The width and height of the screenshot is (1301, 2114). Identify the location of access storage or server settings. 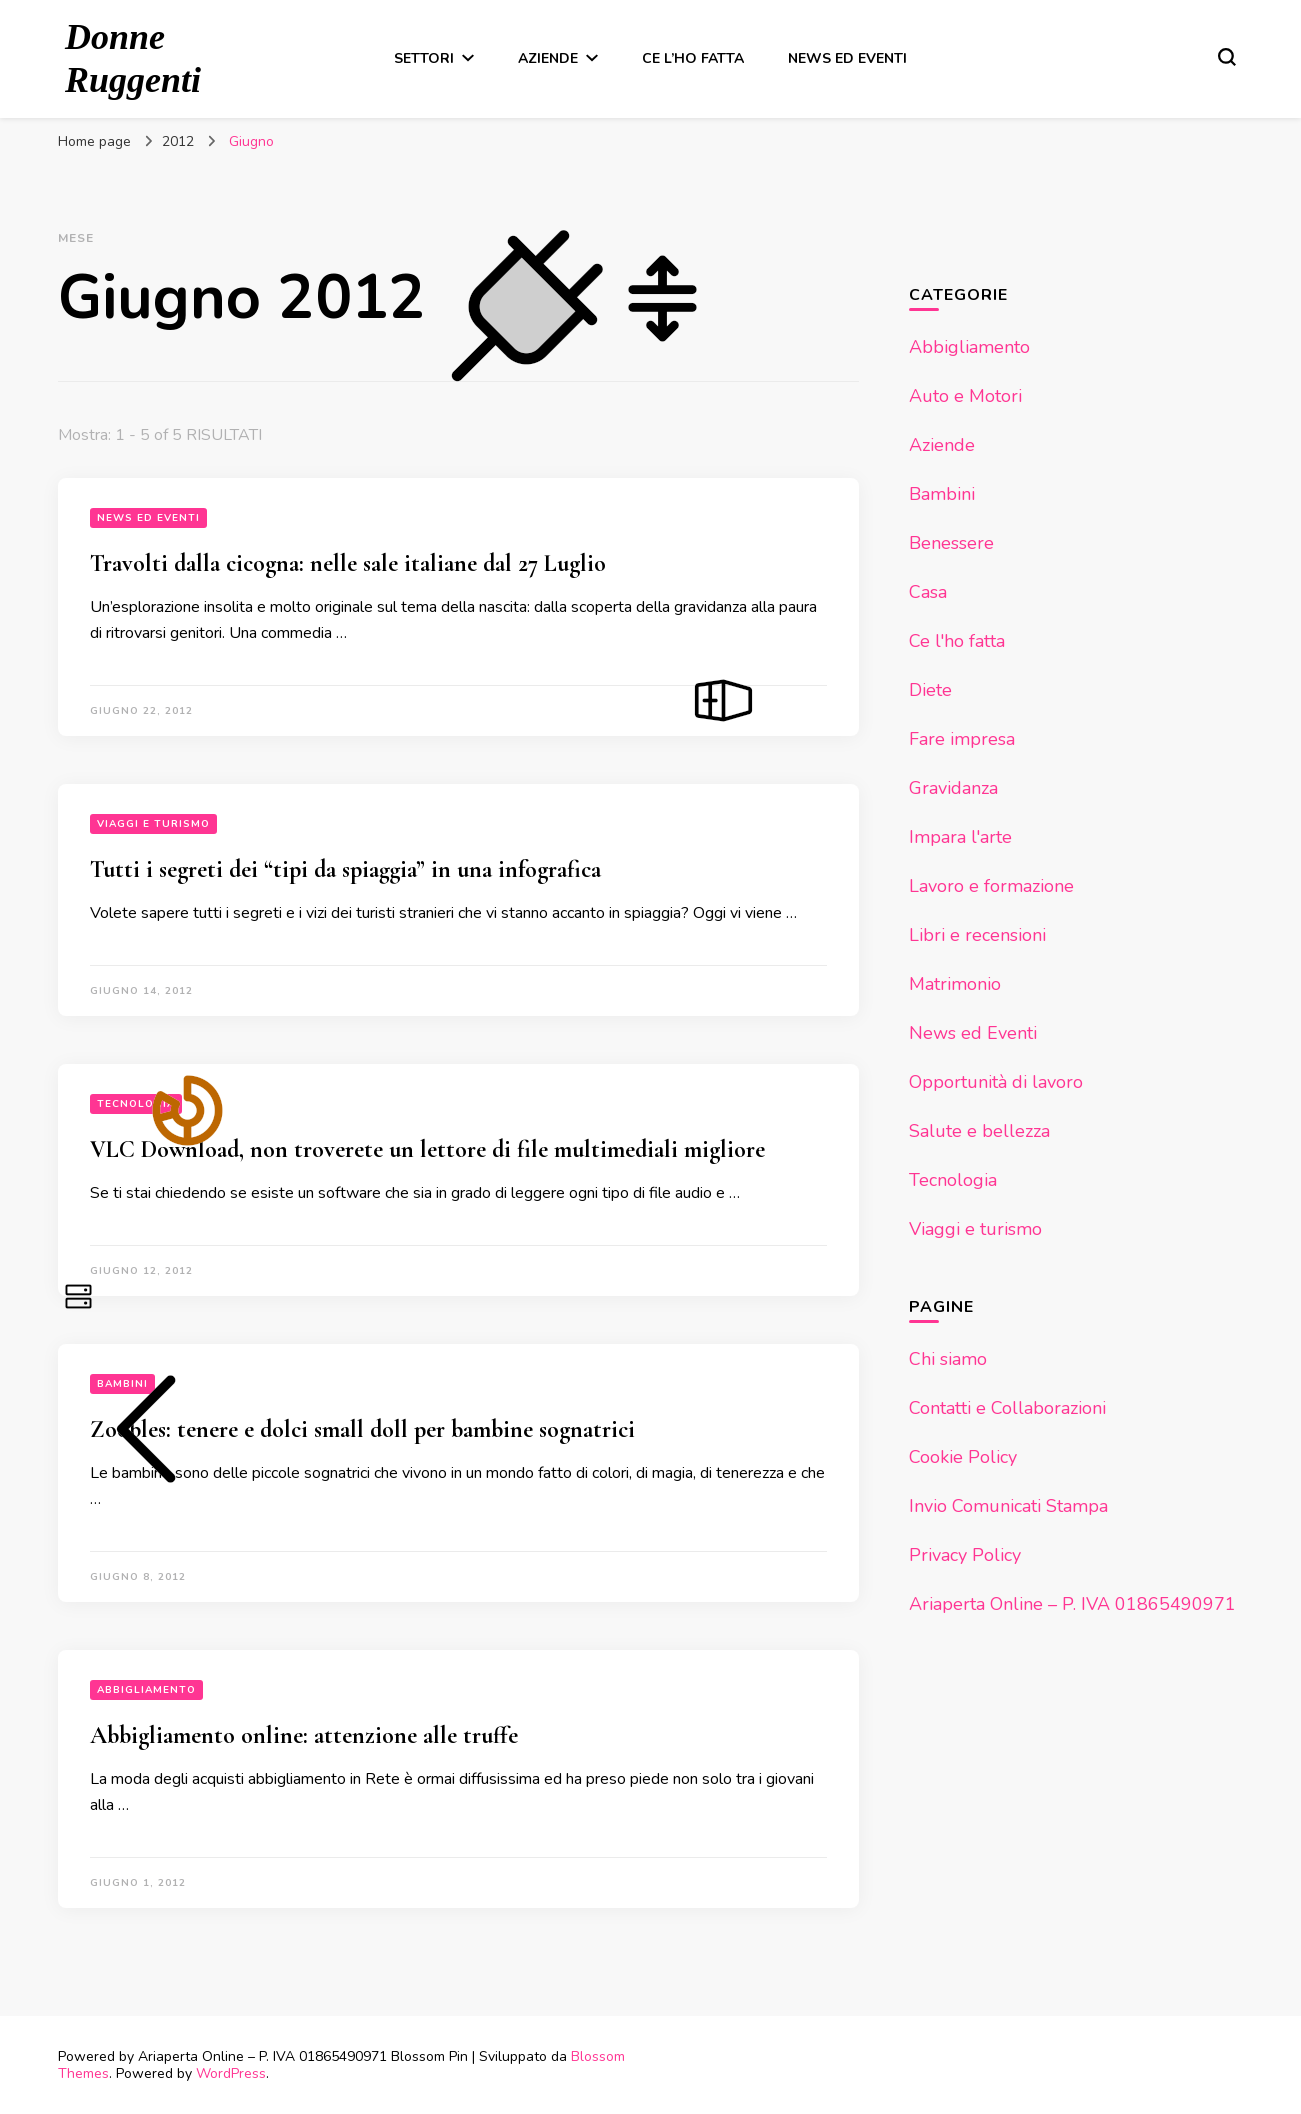
(78, 1296).